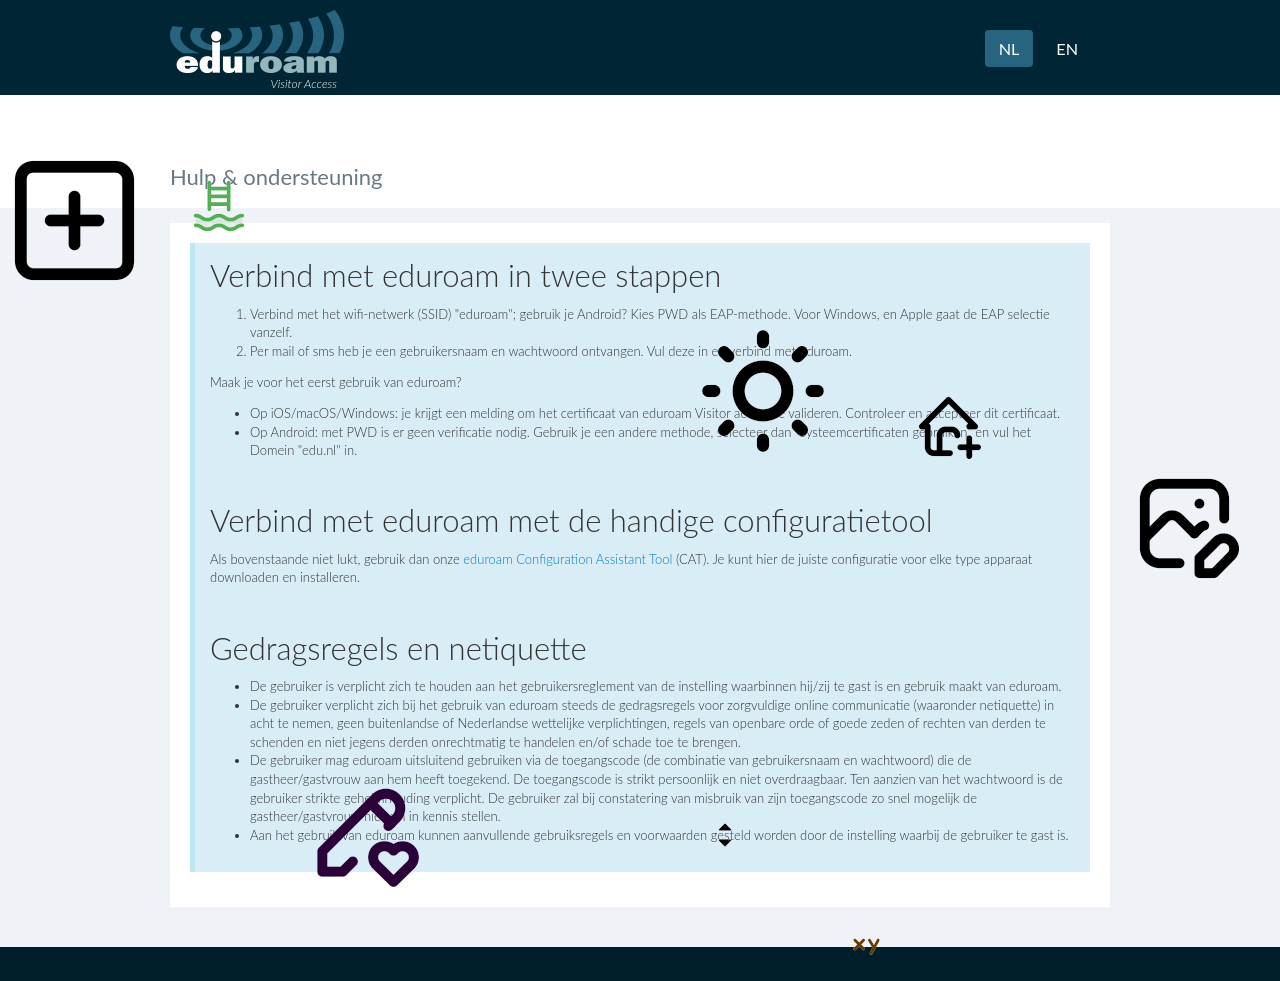 Image resolution: width=1280 pixels, height=981 pixels. Describe the element at coordinates (763, 391) in the screenshot. I see `switch to light mode` at that location.